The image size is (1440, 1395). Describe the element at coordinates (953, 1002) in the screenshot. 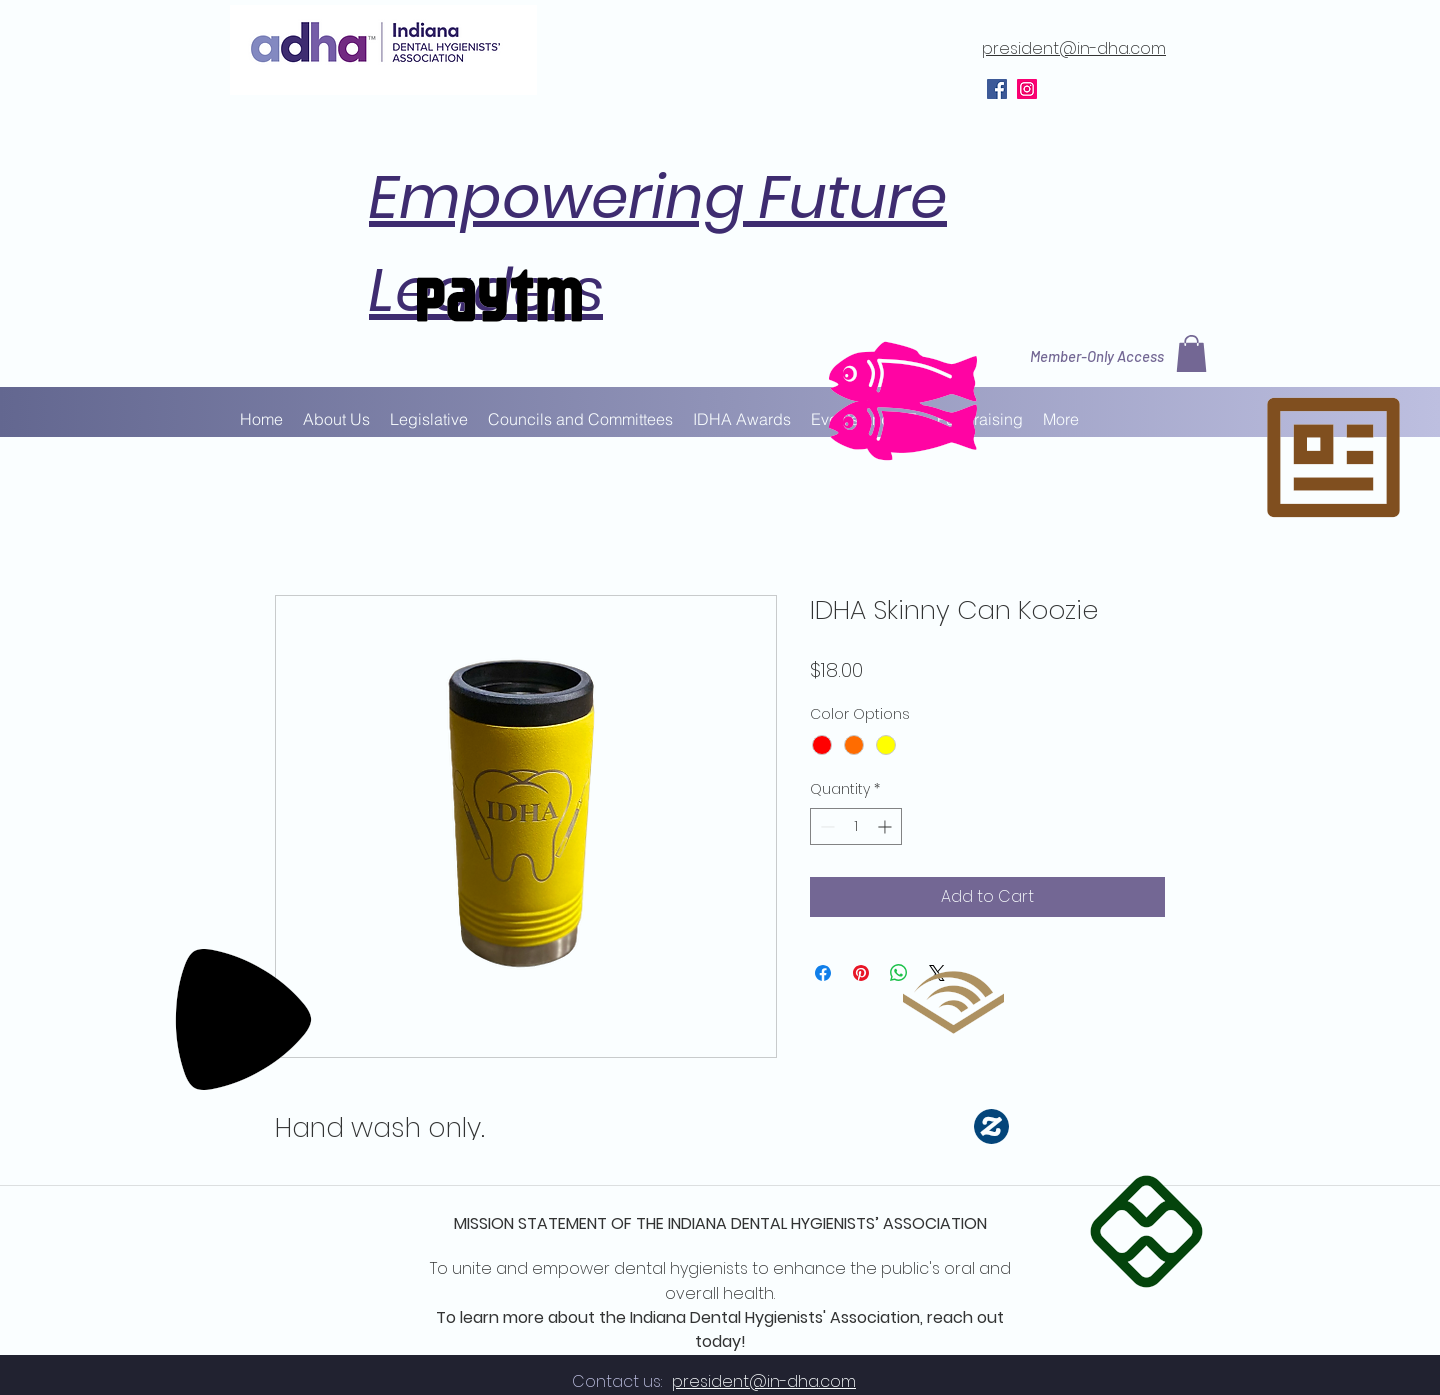

I see `open the Audible app` at that location.